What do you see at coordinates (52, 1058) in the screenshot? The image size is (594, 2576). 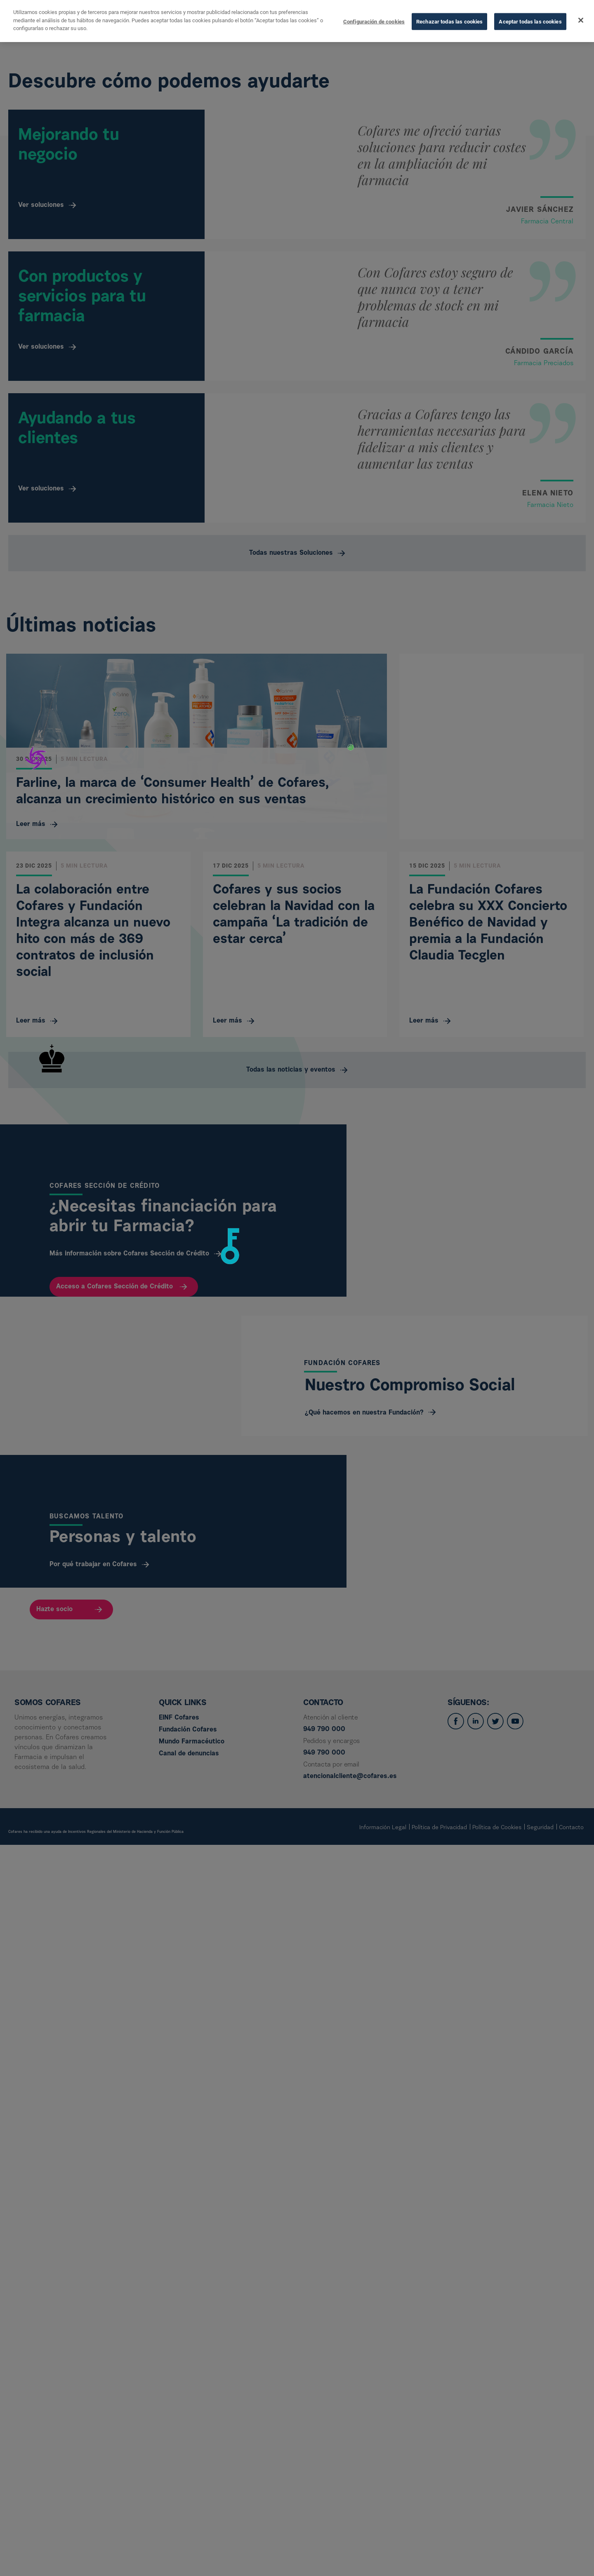 I see `select the king piece in a chess game` at bounding box center [52, 1058].